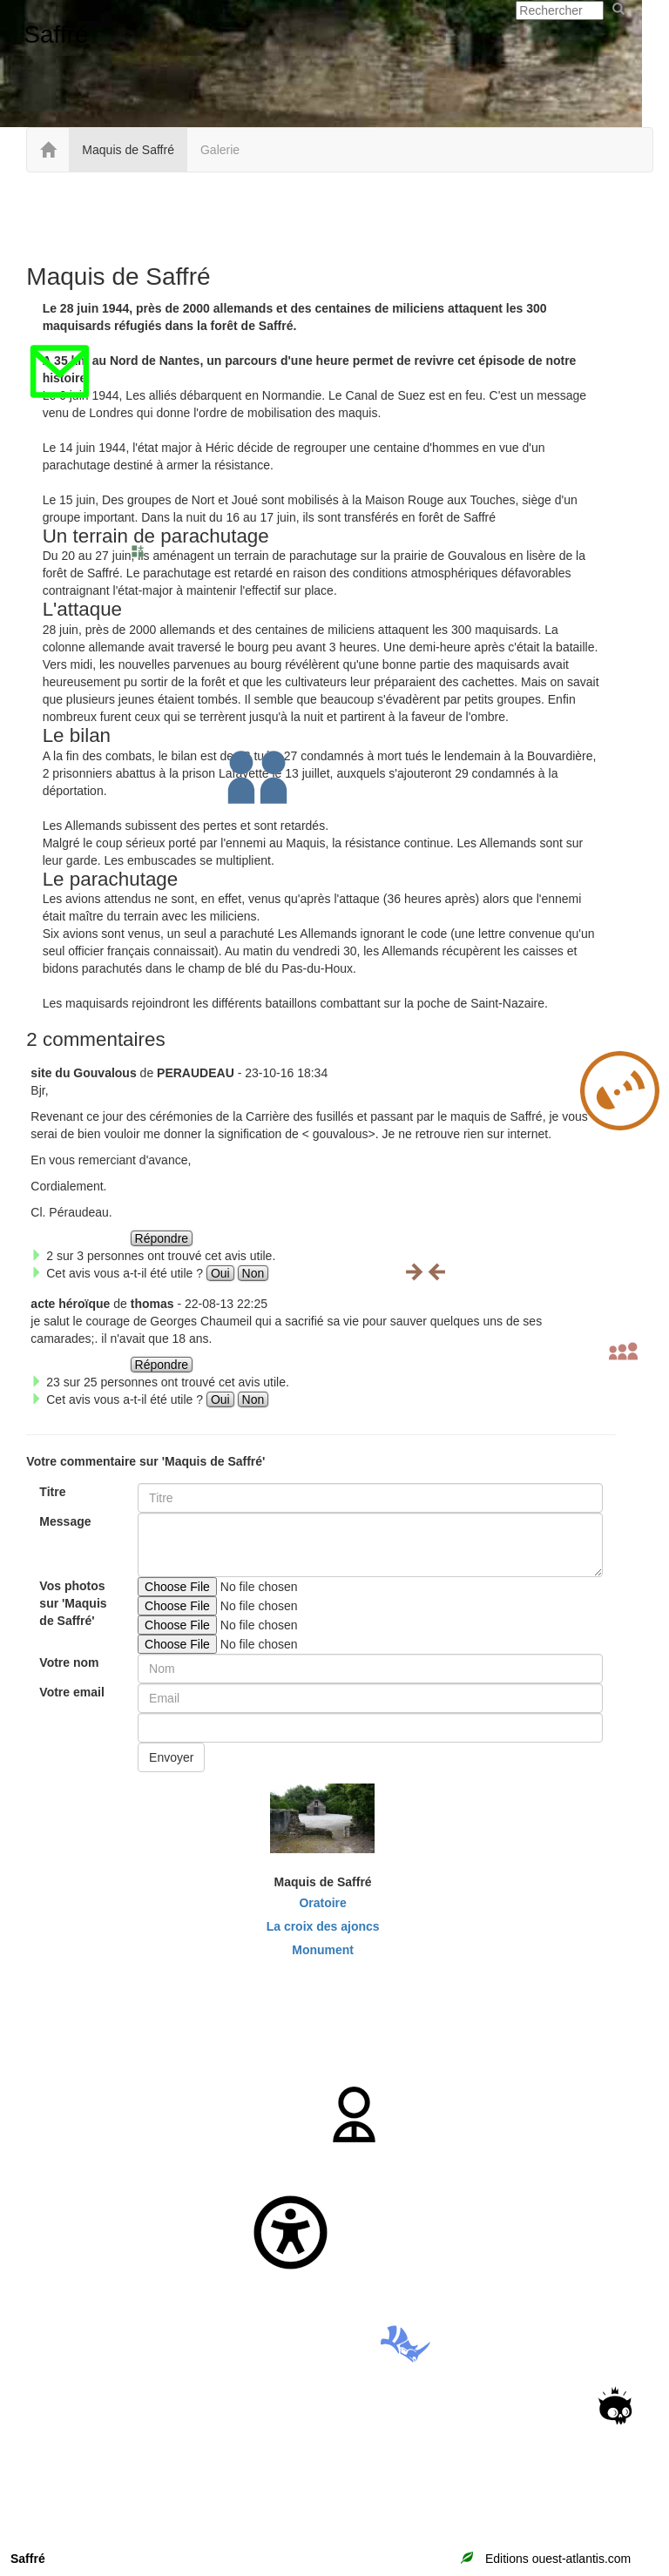  I want to click on view your profile, so click(354, 2115).